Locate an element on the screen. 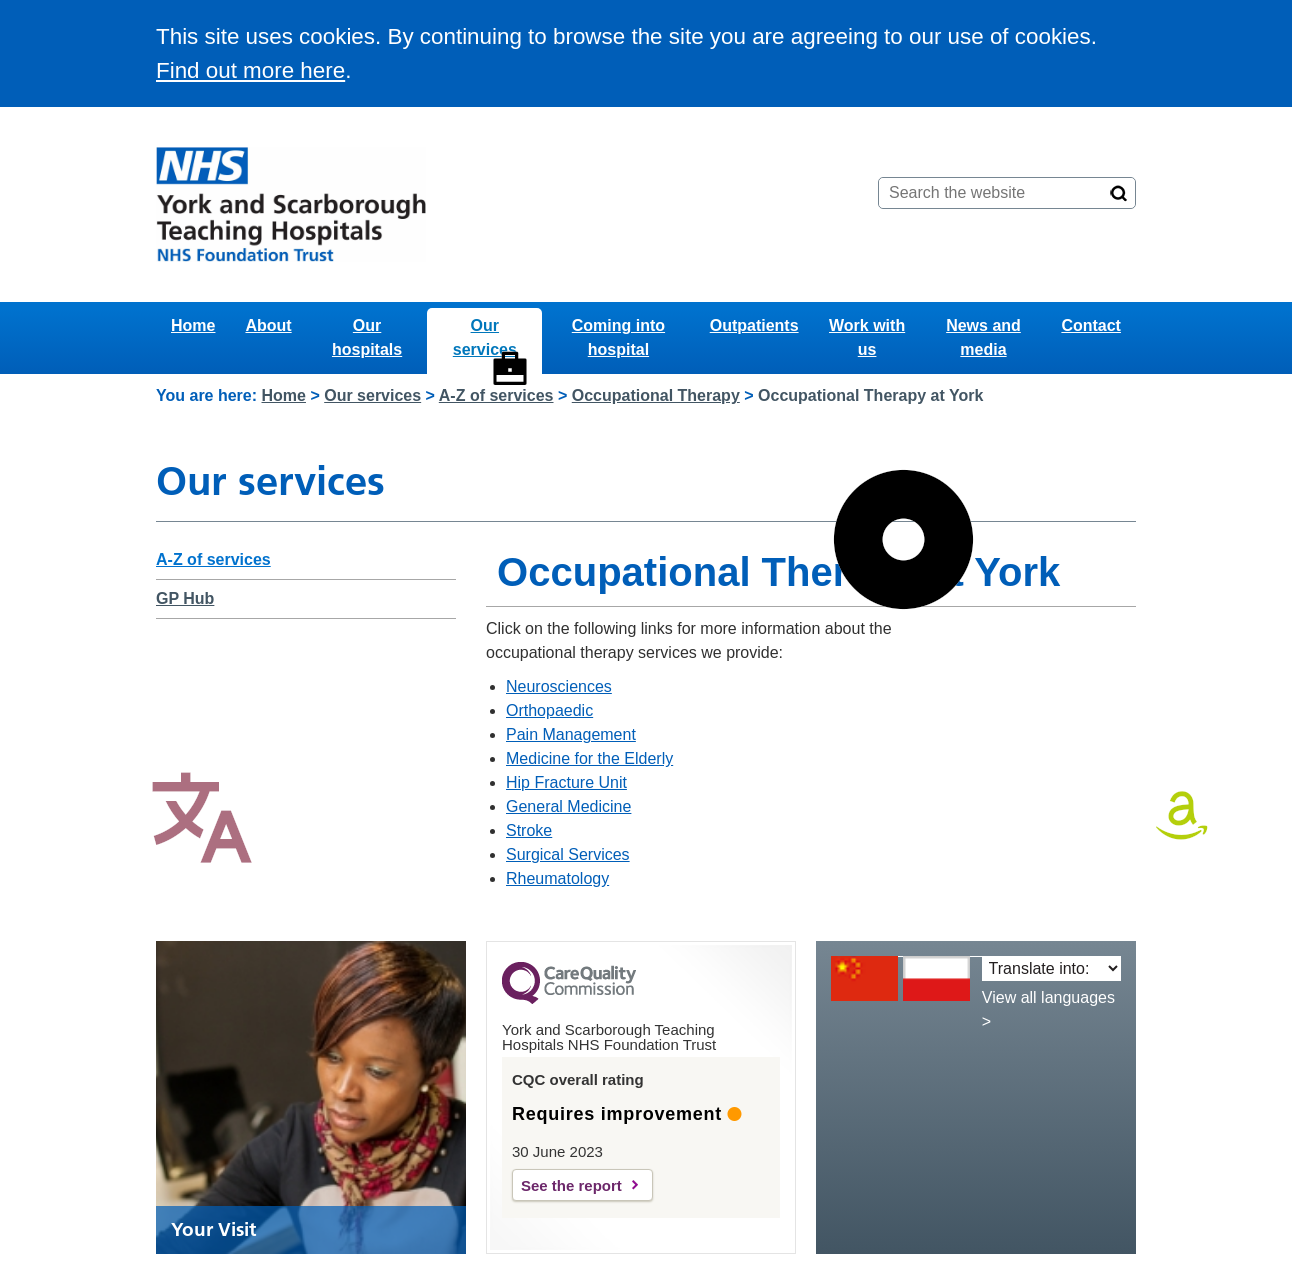  access work or business-related features is located at coordinates (510, 370).